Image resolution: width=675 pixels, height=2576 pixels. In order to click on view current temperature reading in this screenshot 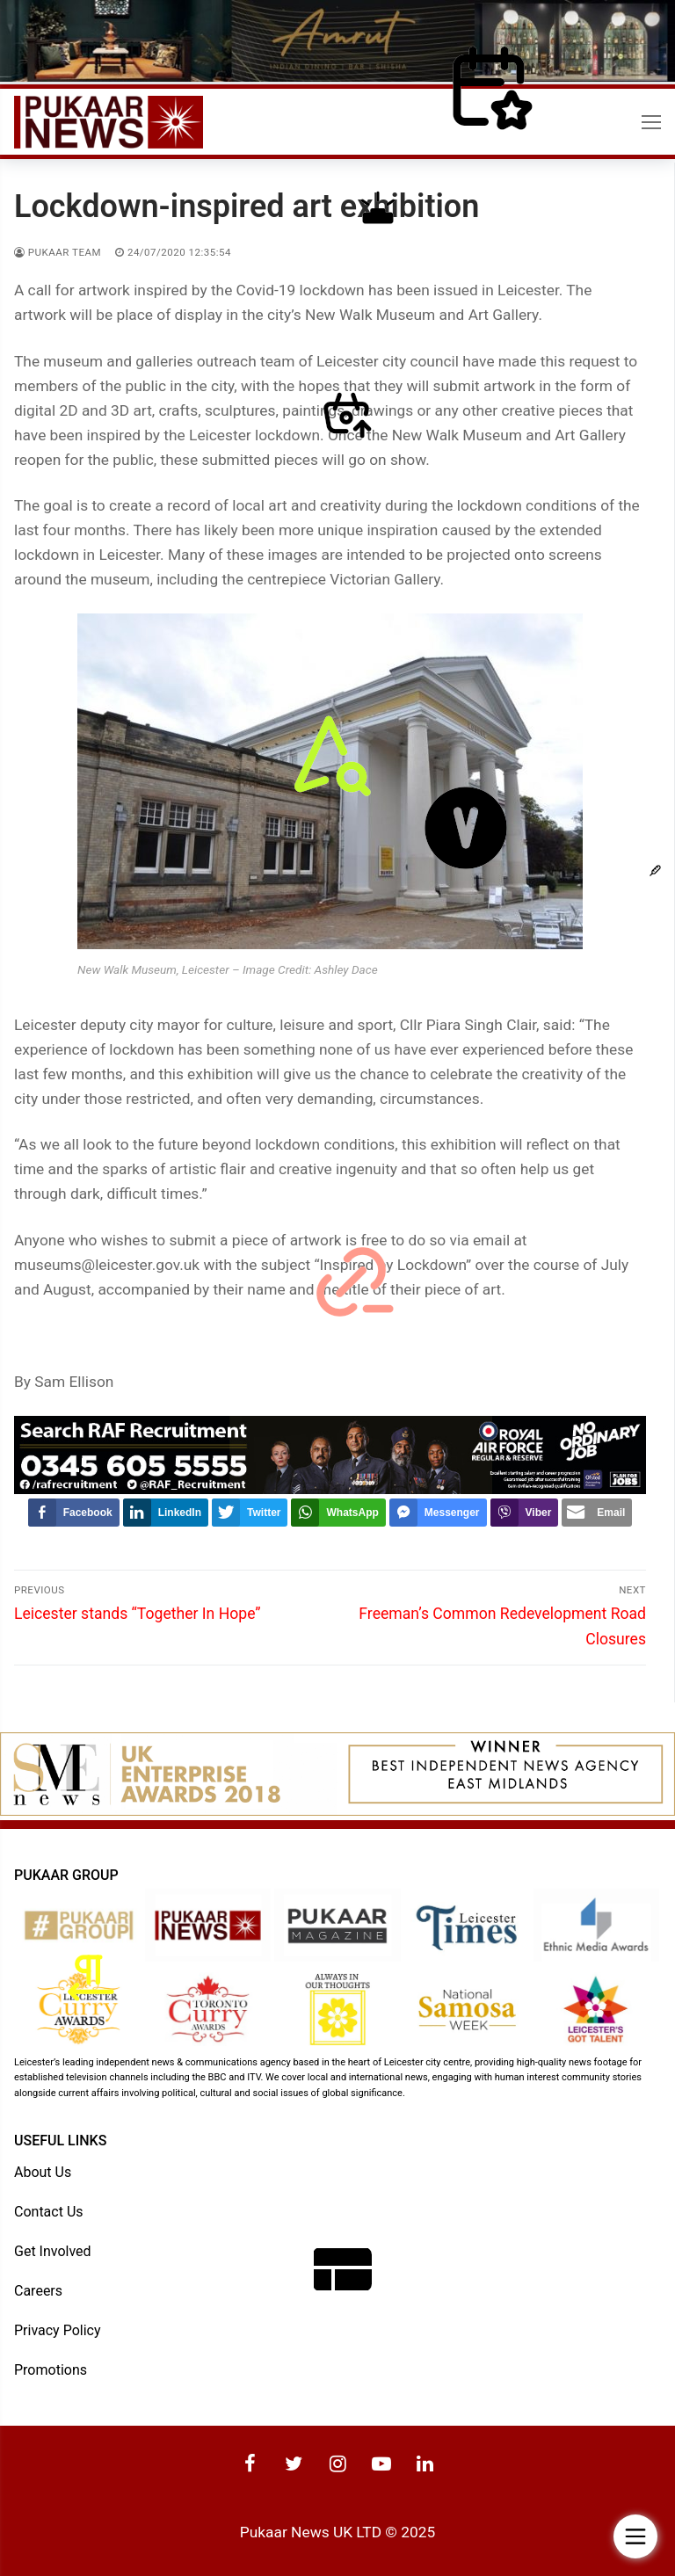, I will do `click(655, 870)`.